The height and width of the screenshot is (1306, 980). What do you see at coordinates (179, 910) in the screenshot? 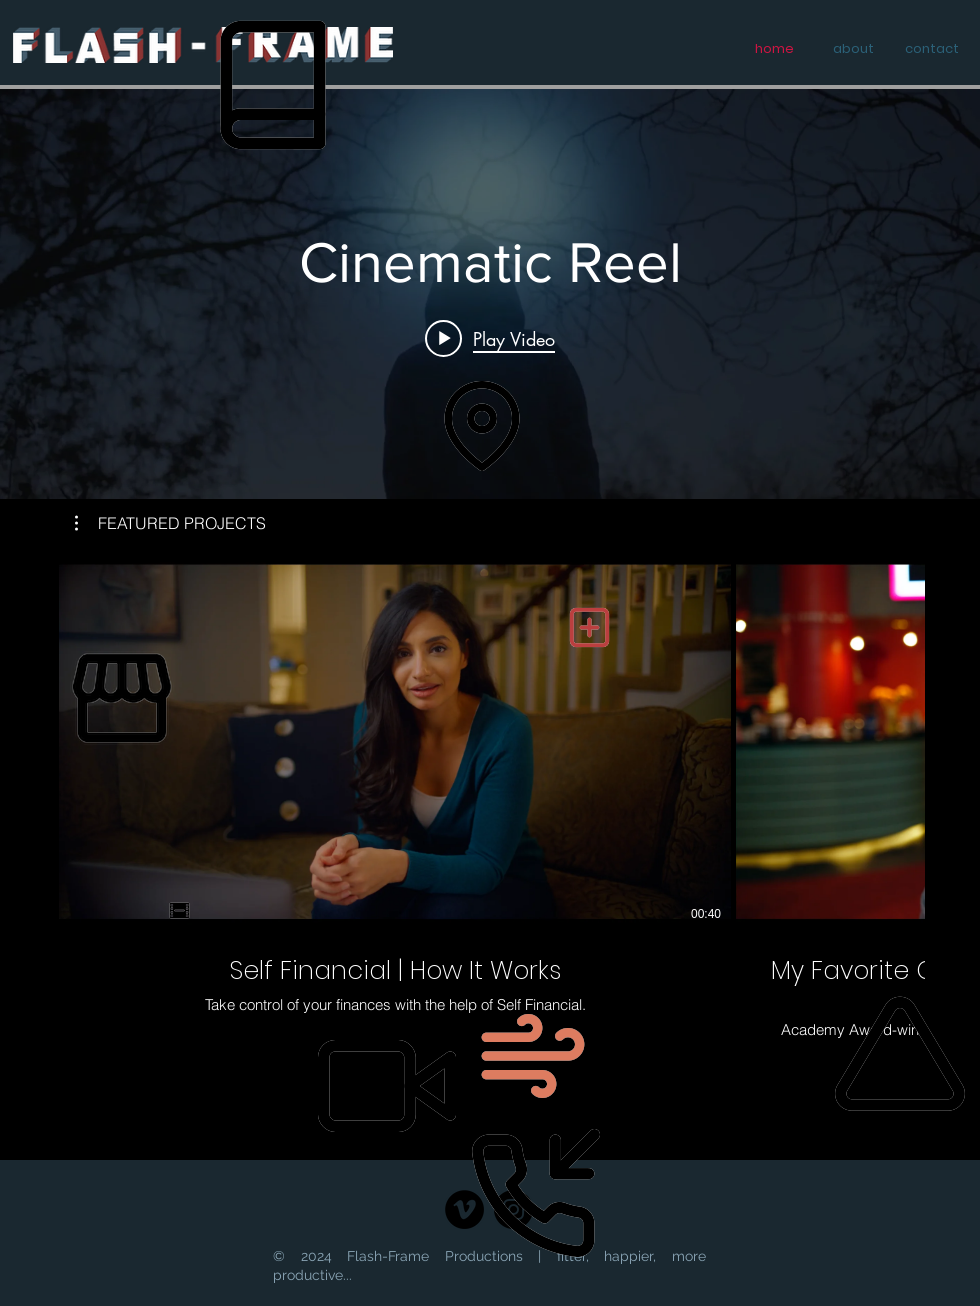
I see `access video or movie content` at bounding box center [179, 910].